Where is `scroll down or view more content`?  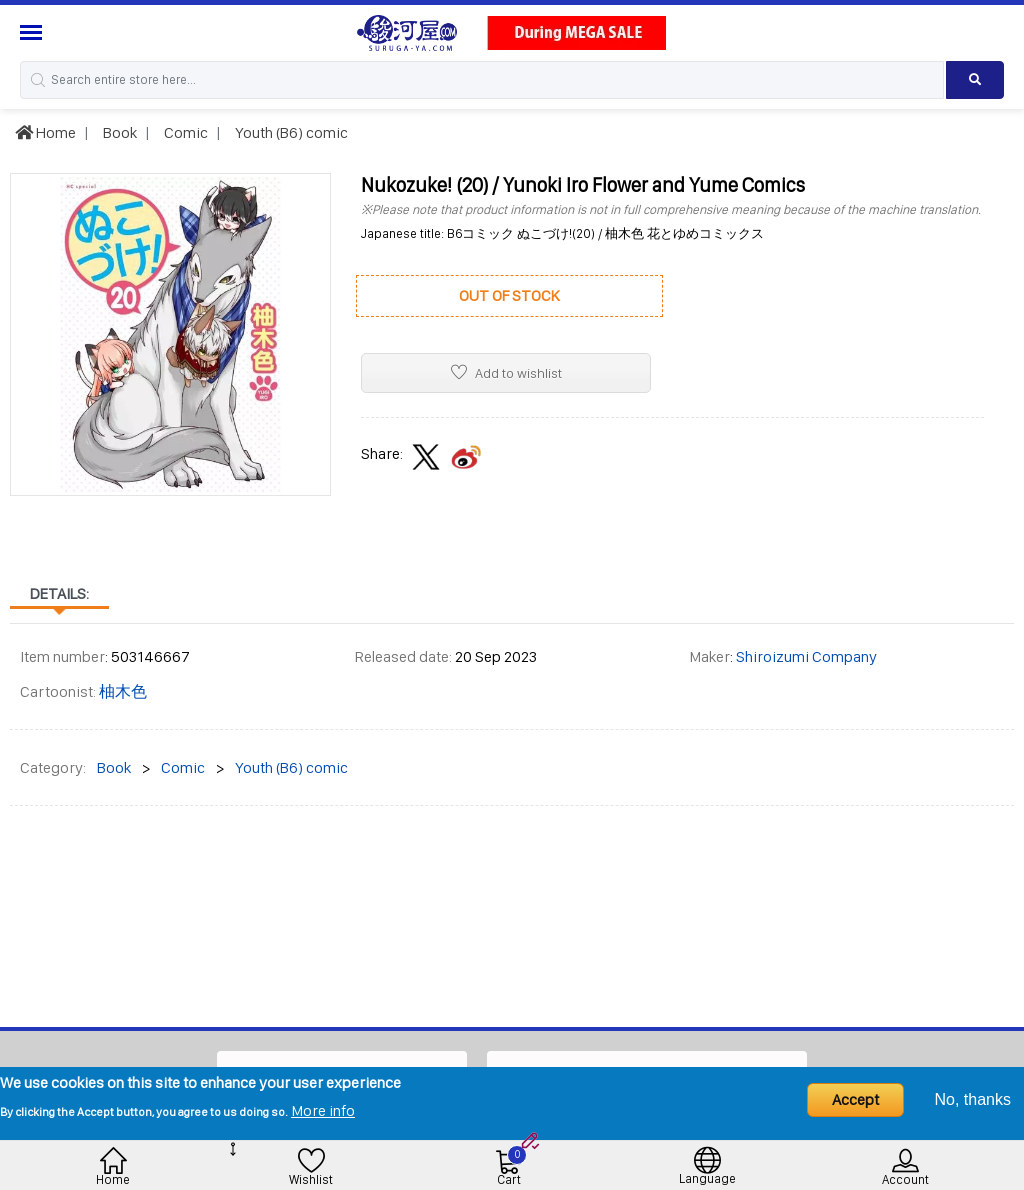 scroll down or view more content is located at coordinates (233, 1149).